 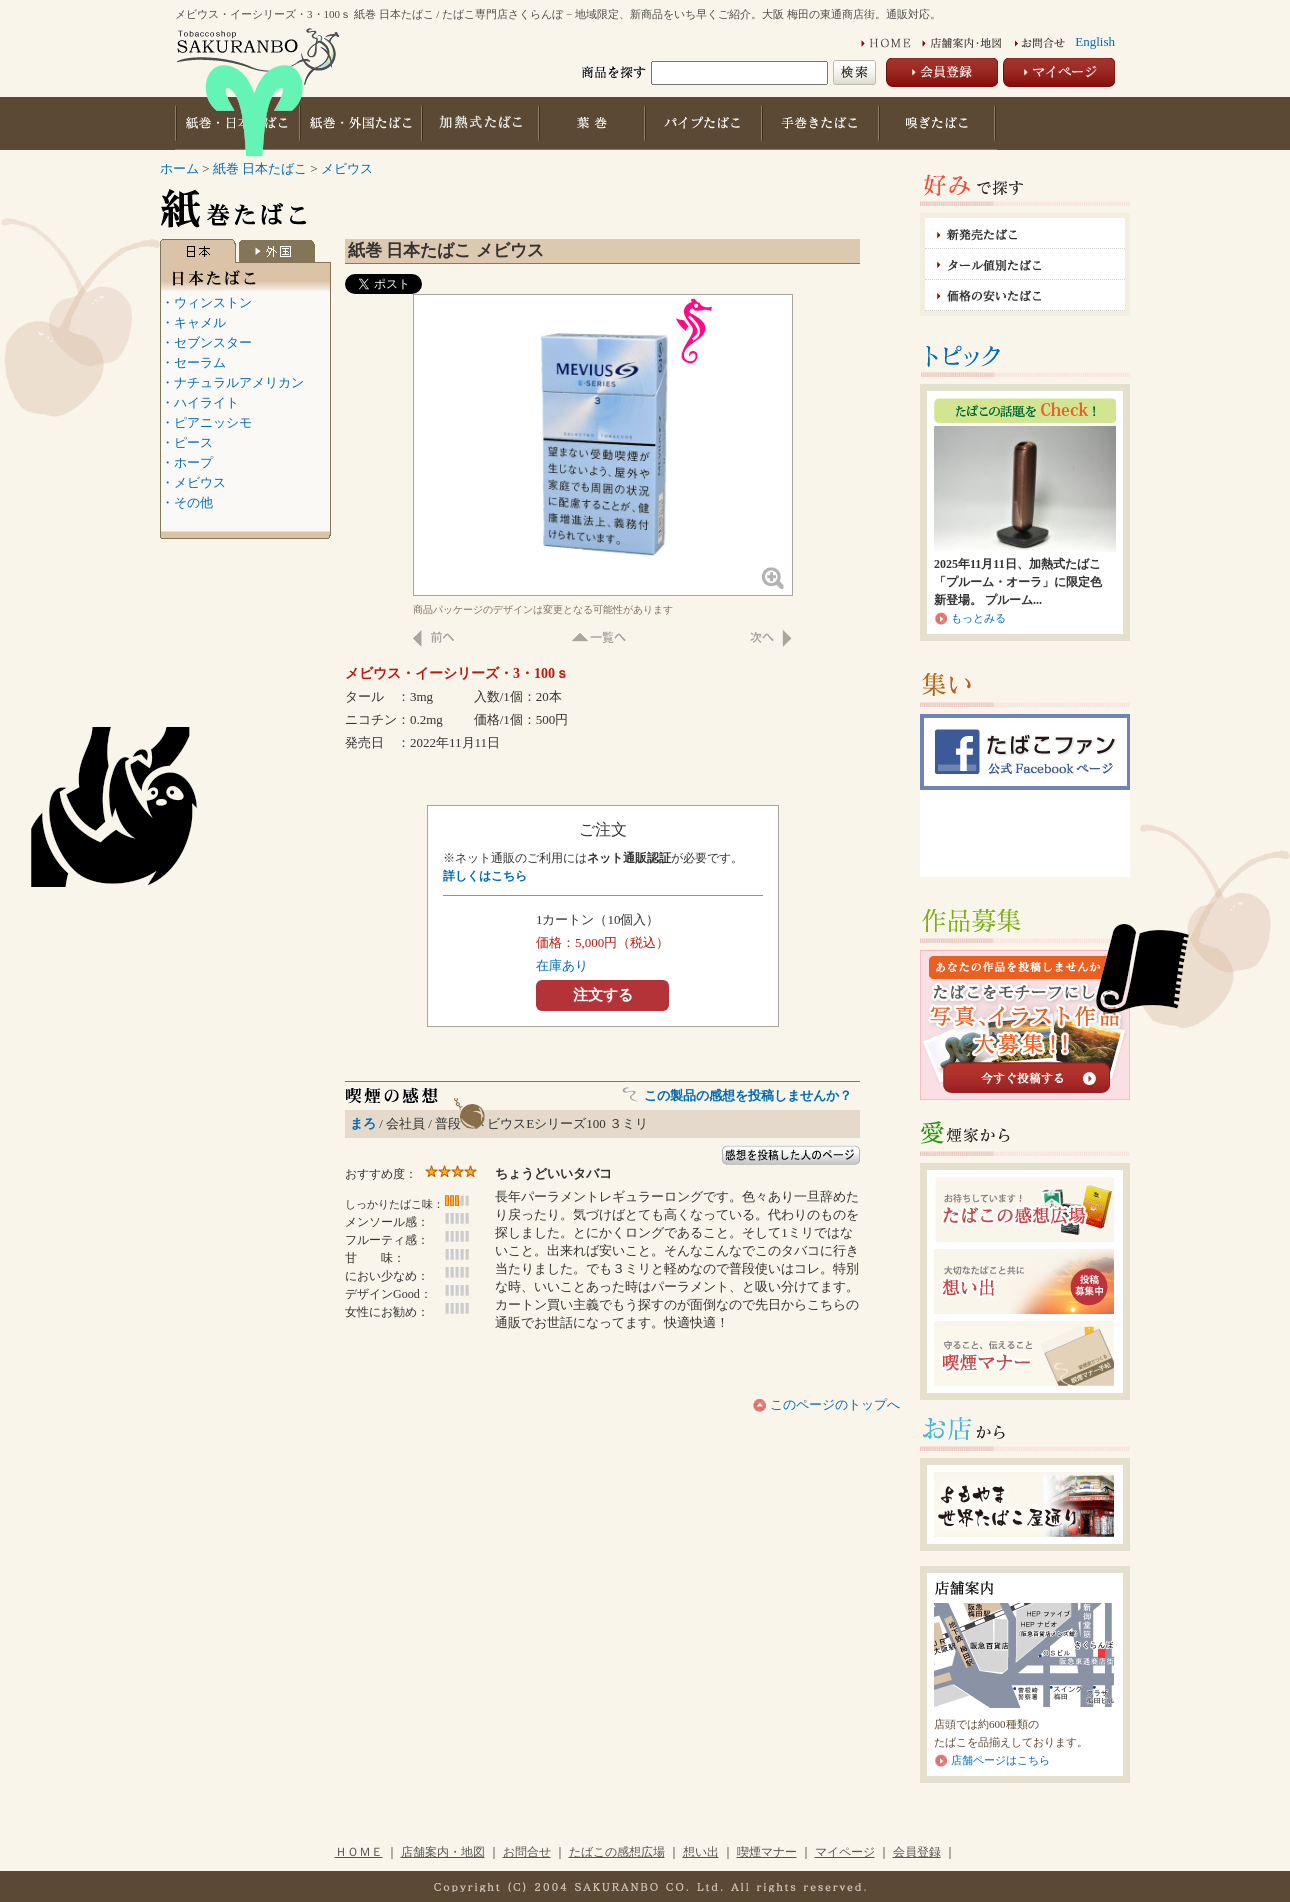 What do you see at coordinates (1142, 968) in the screenshot?
I see `view fabric or textile inventory` at bounding box center [1142, 968].